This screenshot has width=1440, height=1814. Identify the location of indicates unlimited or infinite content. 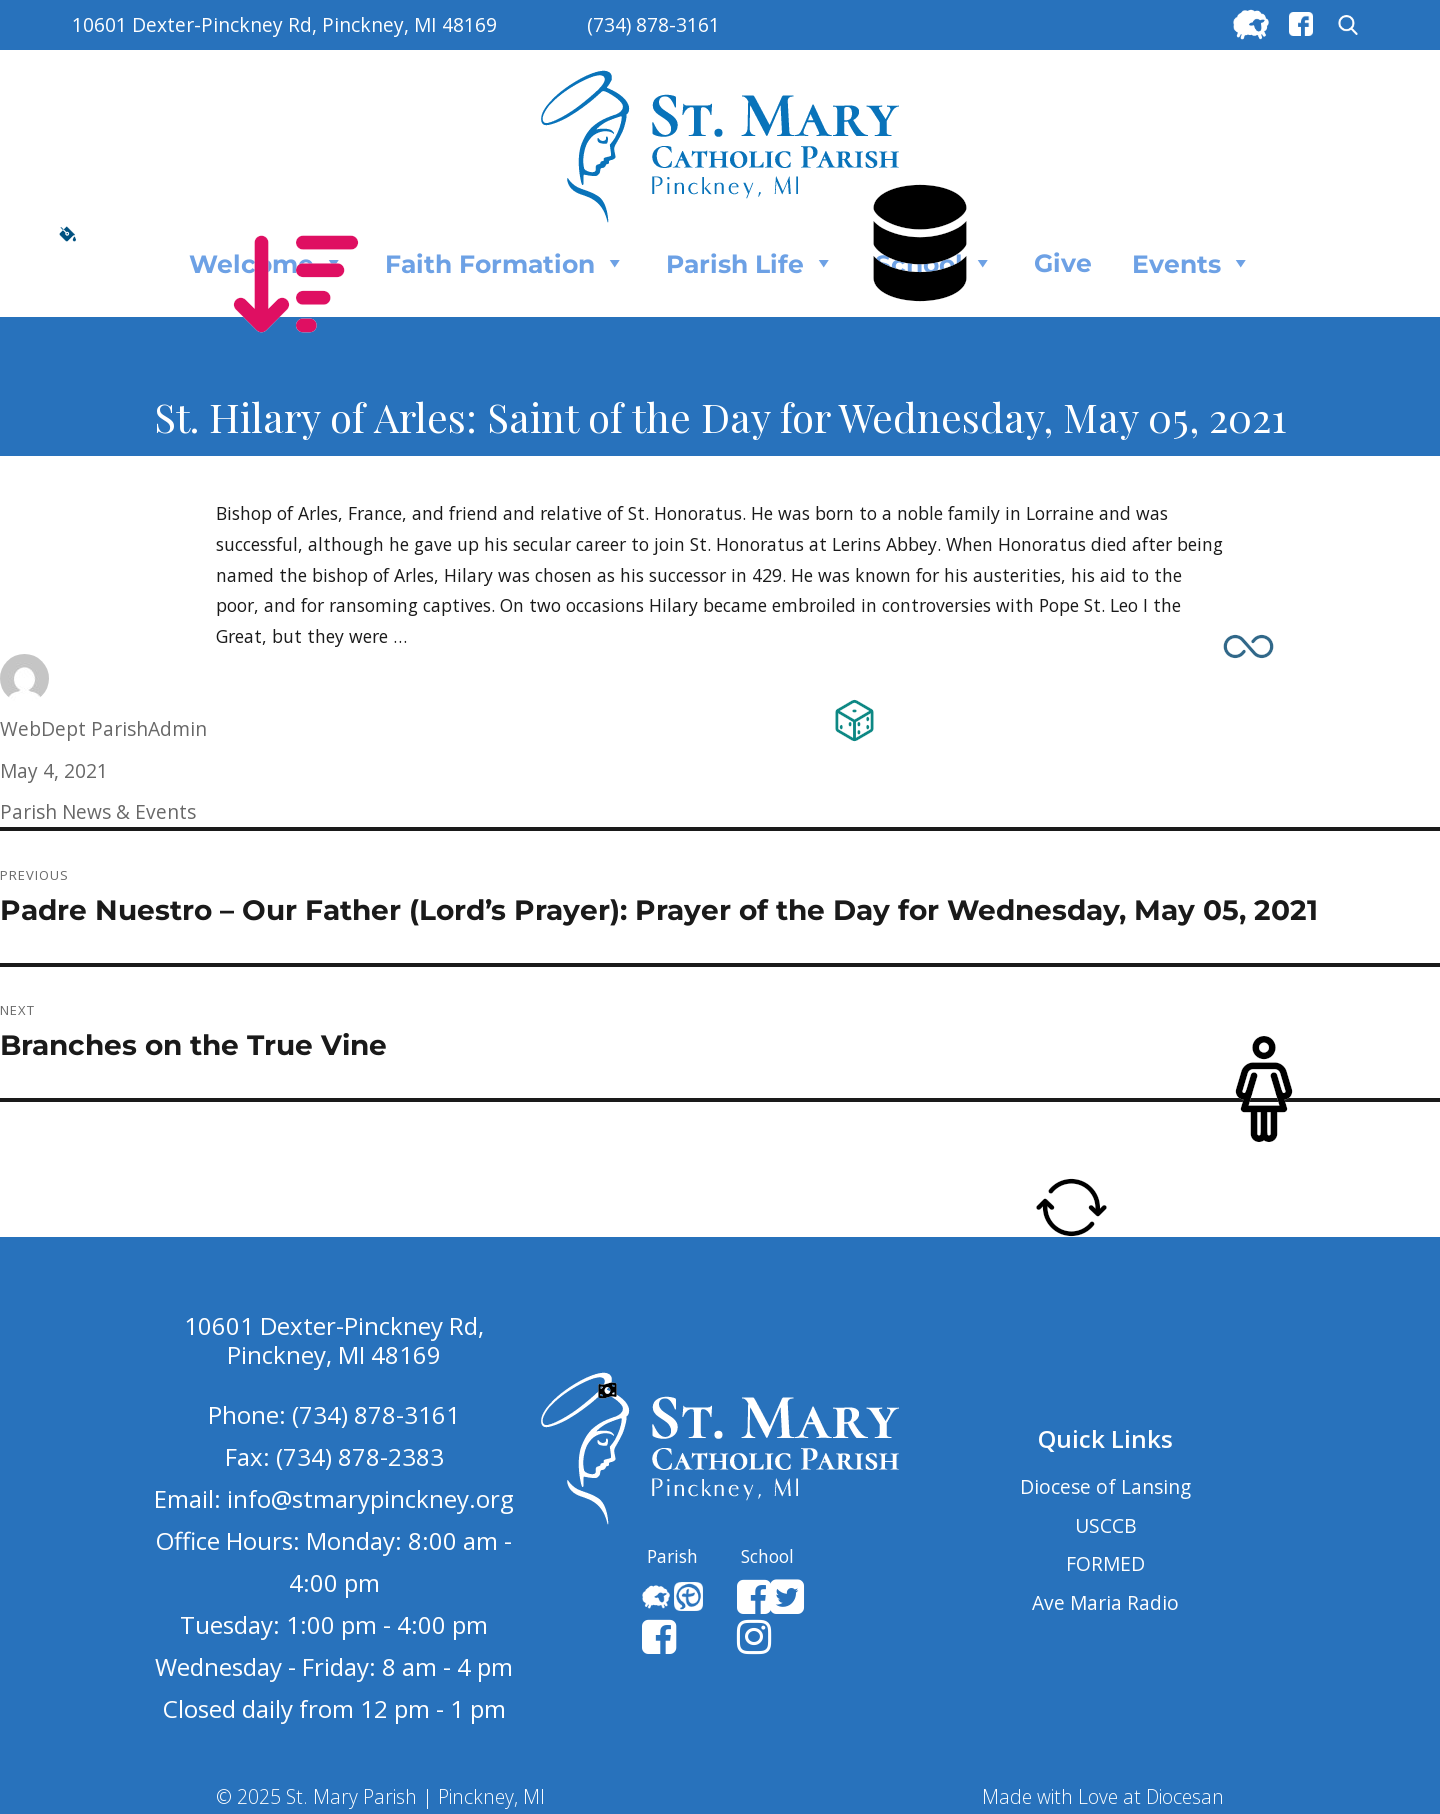
(1248, 646).